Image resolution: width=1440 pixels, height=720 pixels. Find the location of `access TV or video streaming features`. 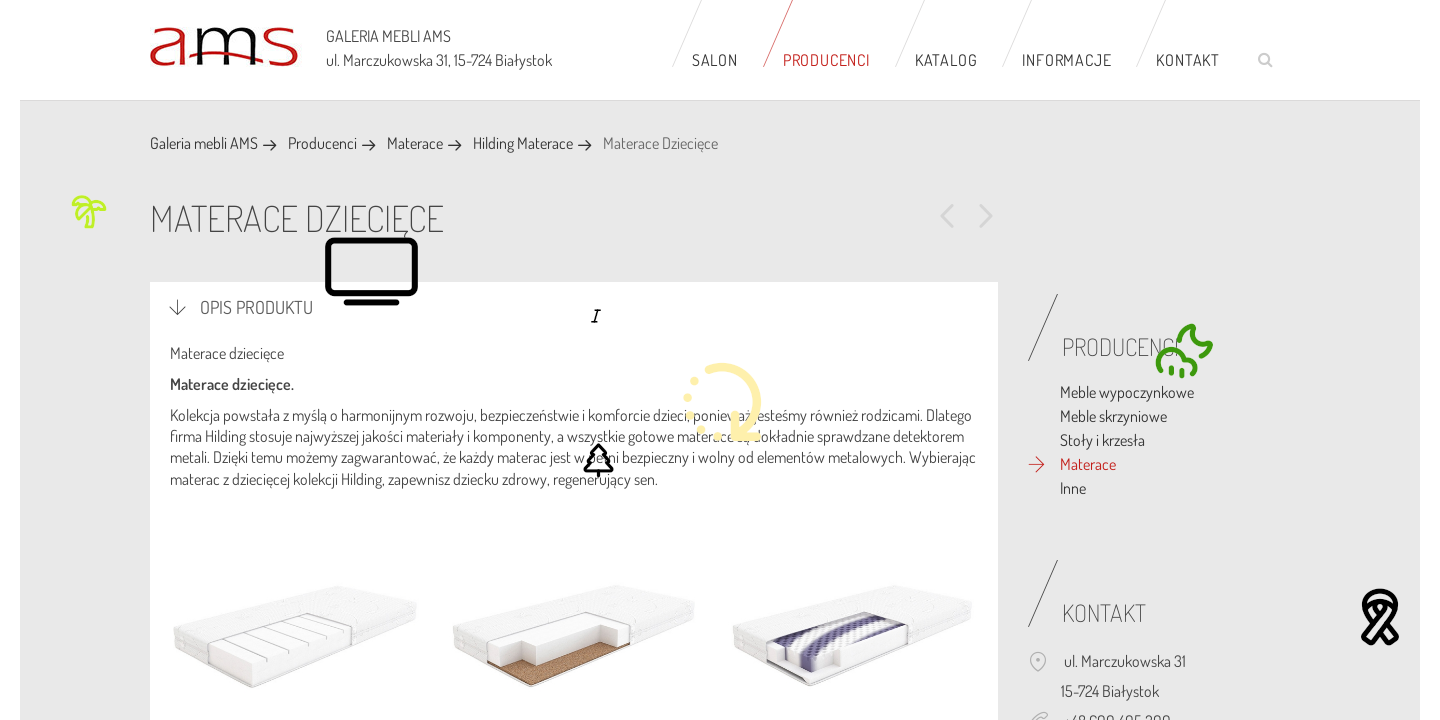

access TV or video streaming features is located at coordinates (371, 271).